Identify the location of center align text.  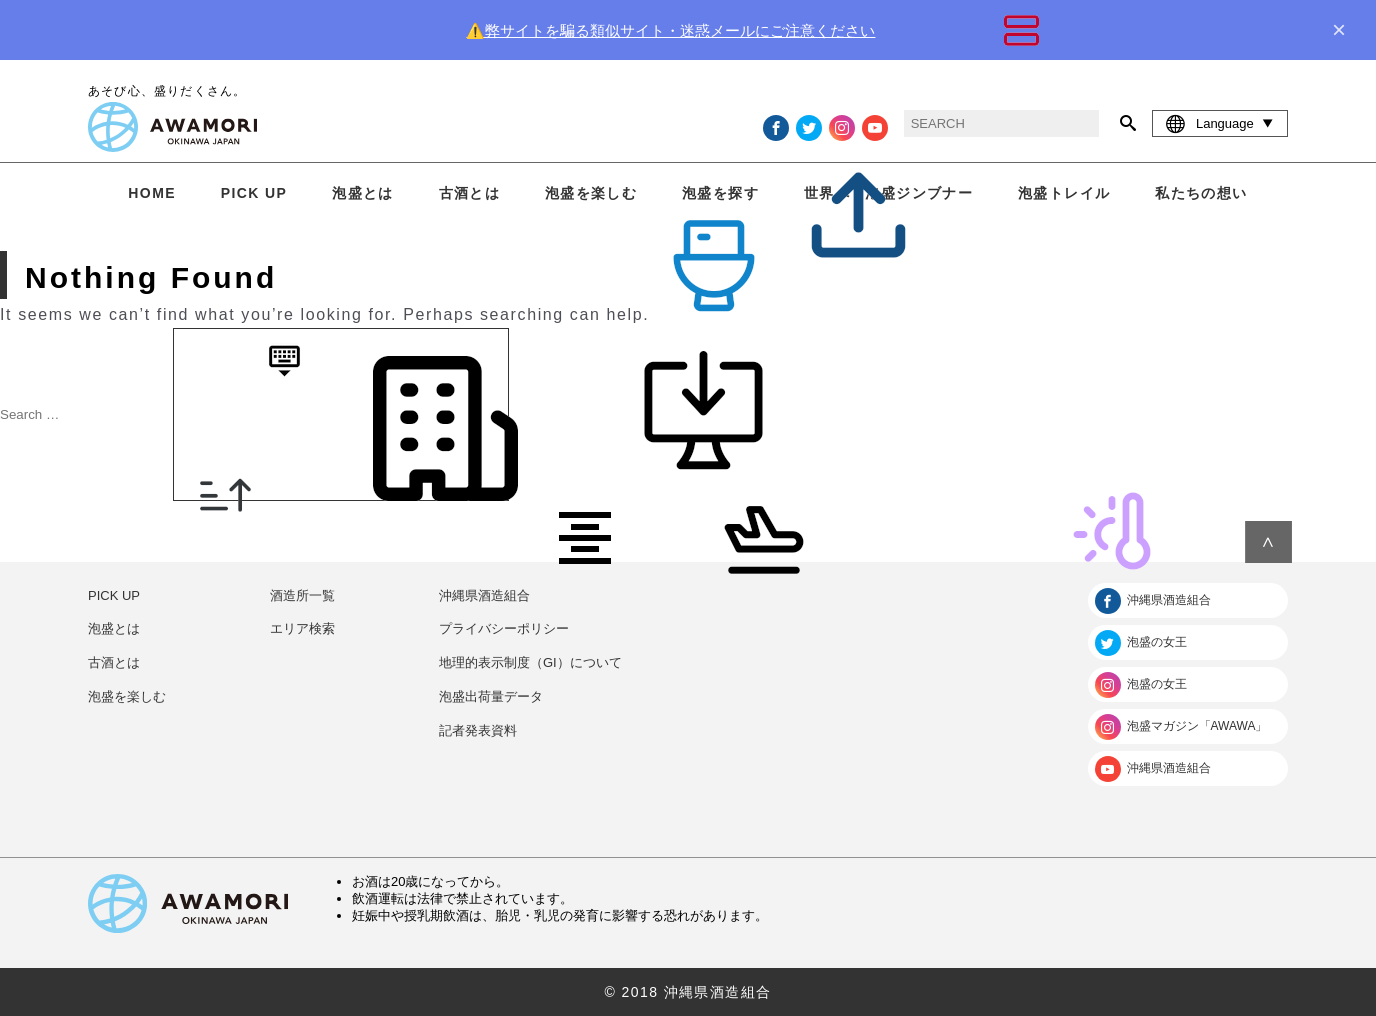
(585, 538).